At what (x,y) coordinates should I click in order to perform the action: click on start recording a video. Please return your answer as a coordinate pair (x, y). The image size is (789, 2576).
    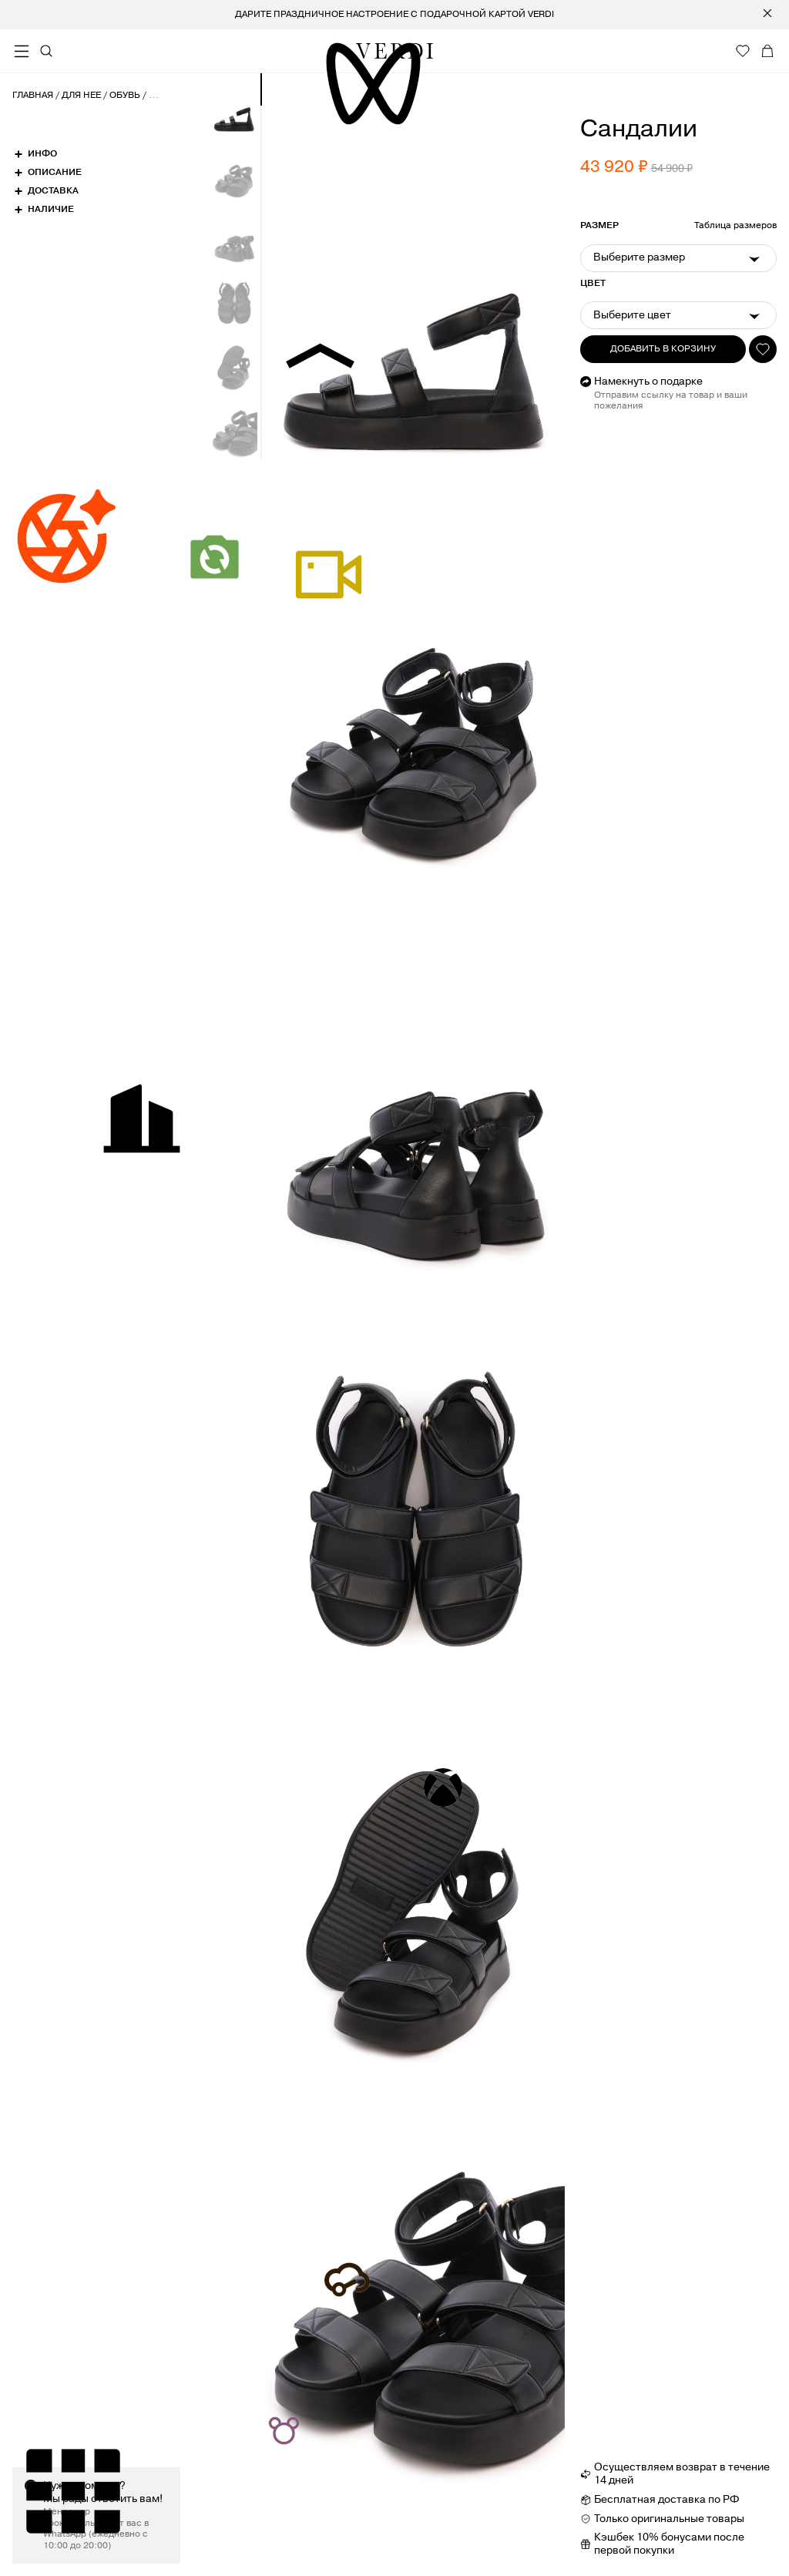
    Looking at the image, I should click on (328, 574).